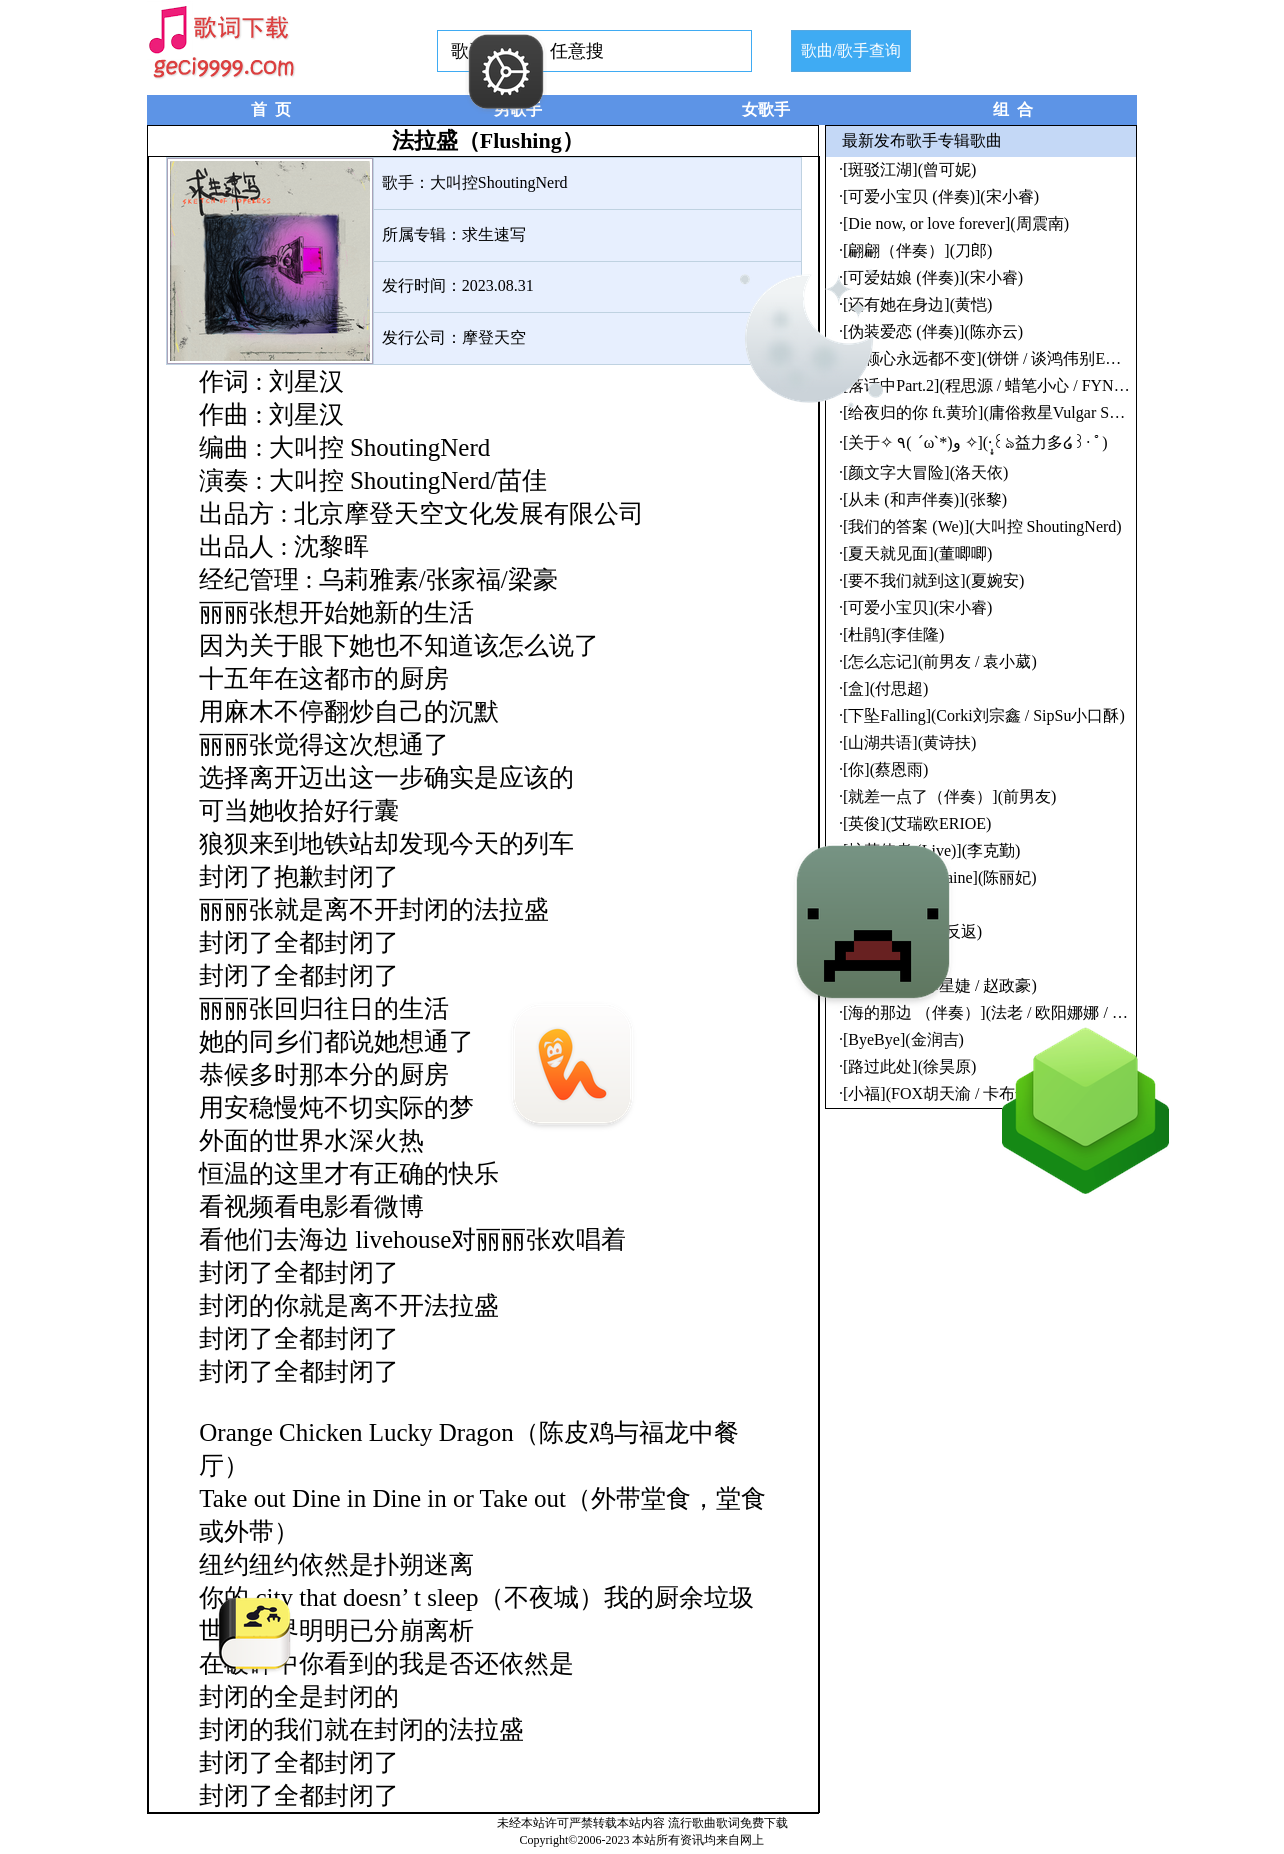  Describe the element at coordinates (254, 1633) in the screenshot. I see `open the manuals app` at that location.